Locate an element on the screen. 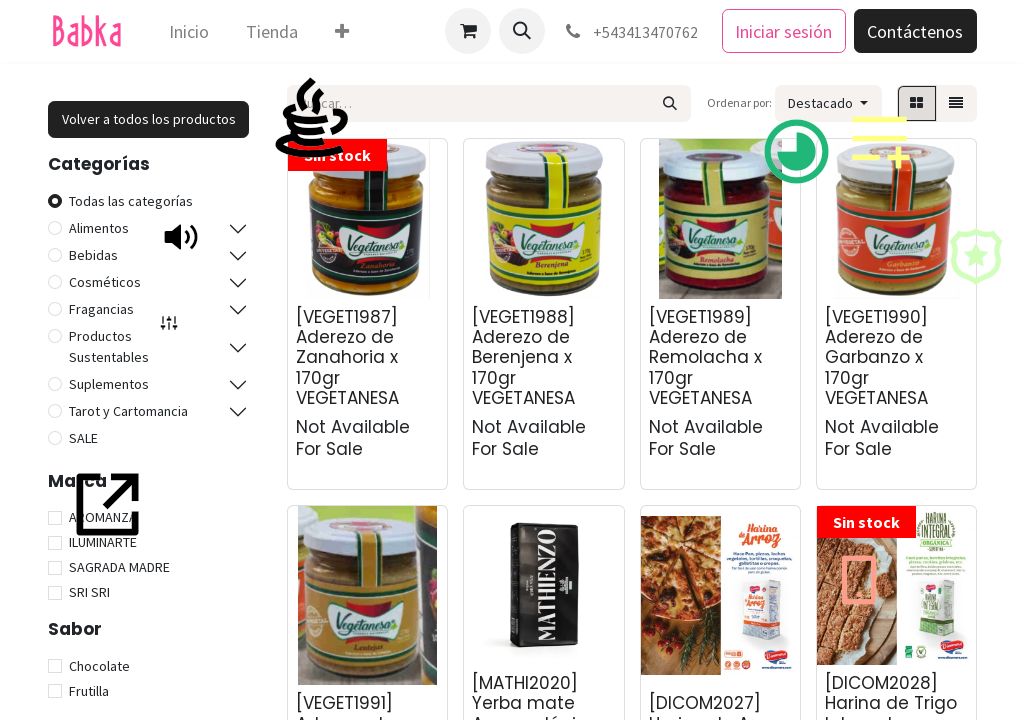 This screenshot has width=1024, height=720. access audio equalizer settings is located at coordinates (169, 323).